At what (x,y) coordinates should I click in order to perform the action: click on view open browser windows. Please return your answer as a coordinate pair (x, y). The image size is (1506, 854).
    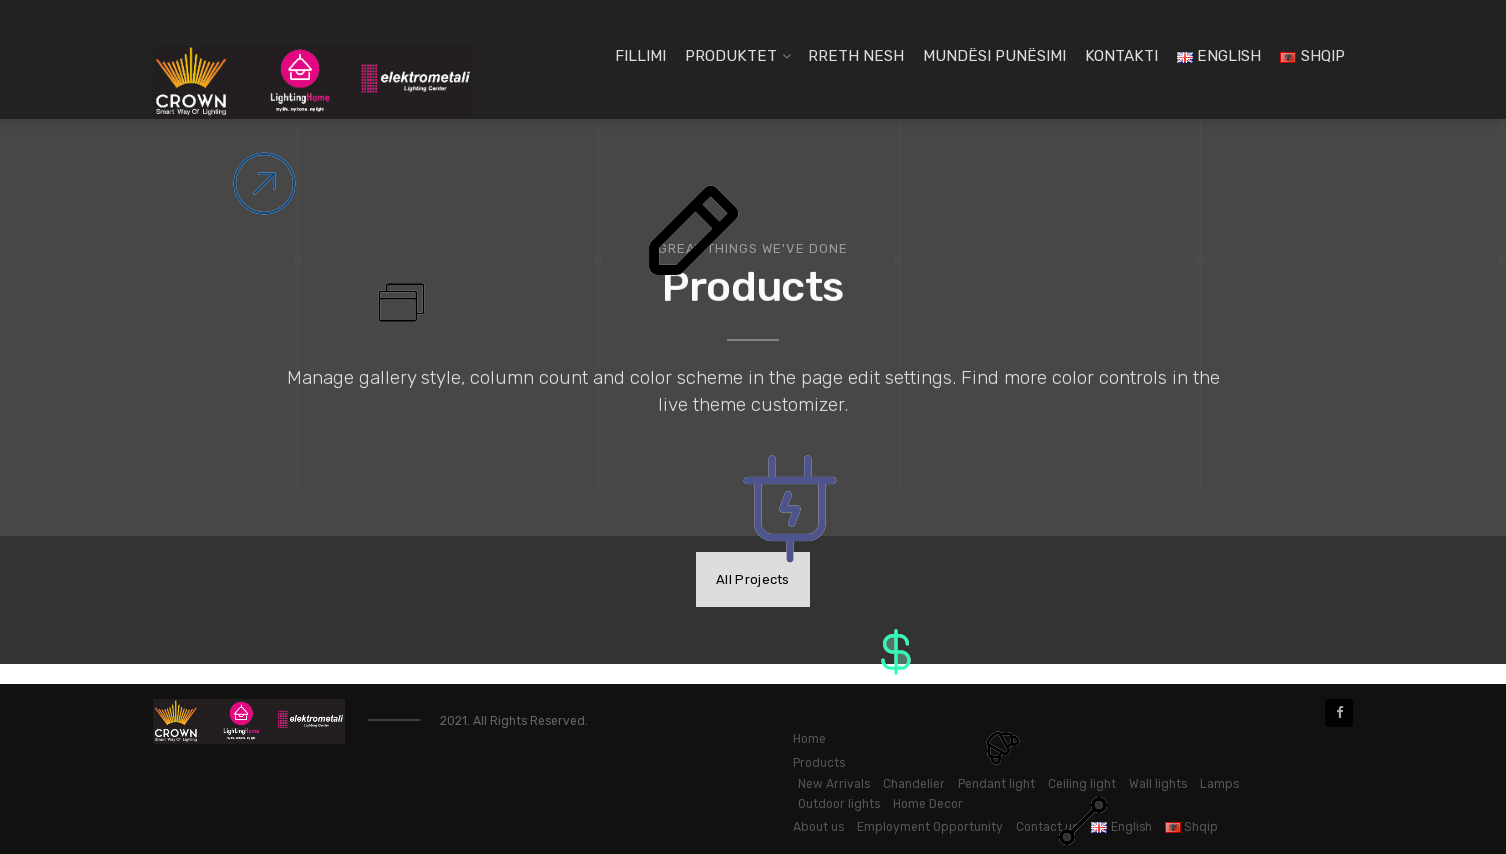
    Looking at the image, I should click on (401, 302).